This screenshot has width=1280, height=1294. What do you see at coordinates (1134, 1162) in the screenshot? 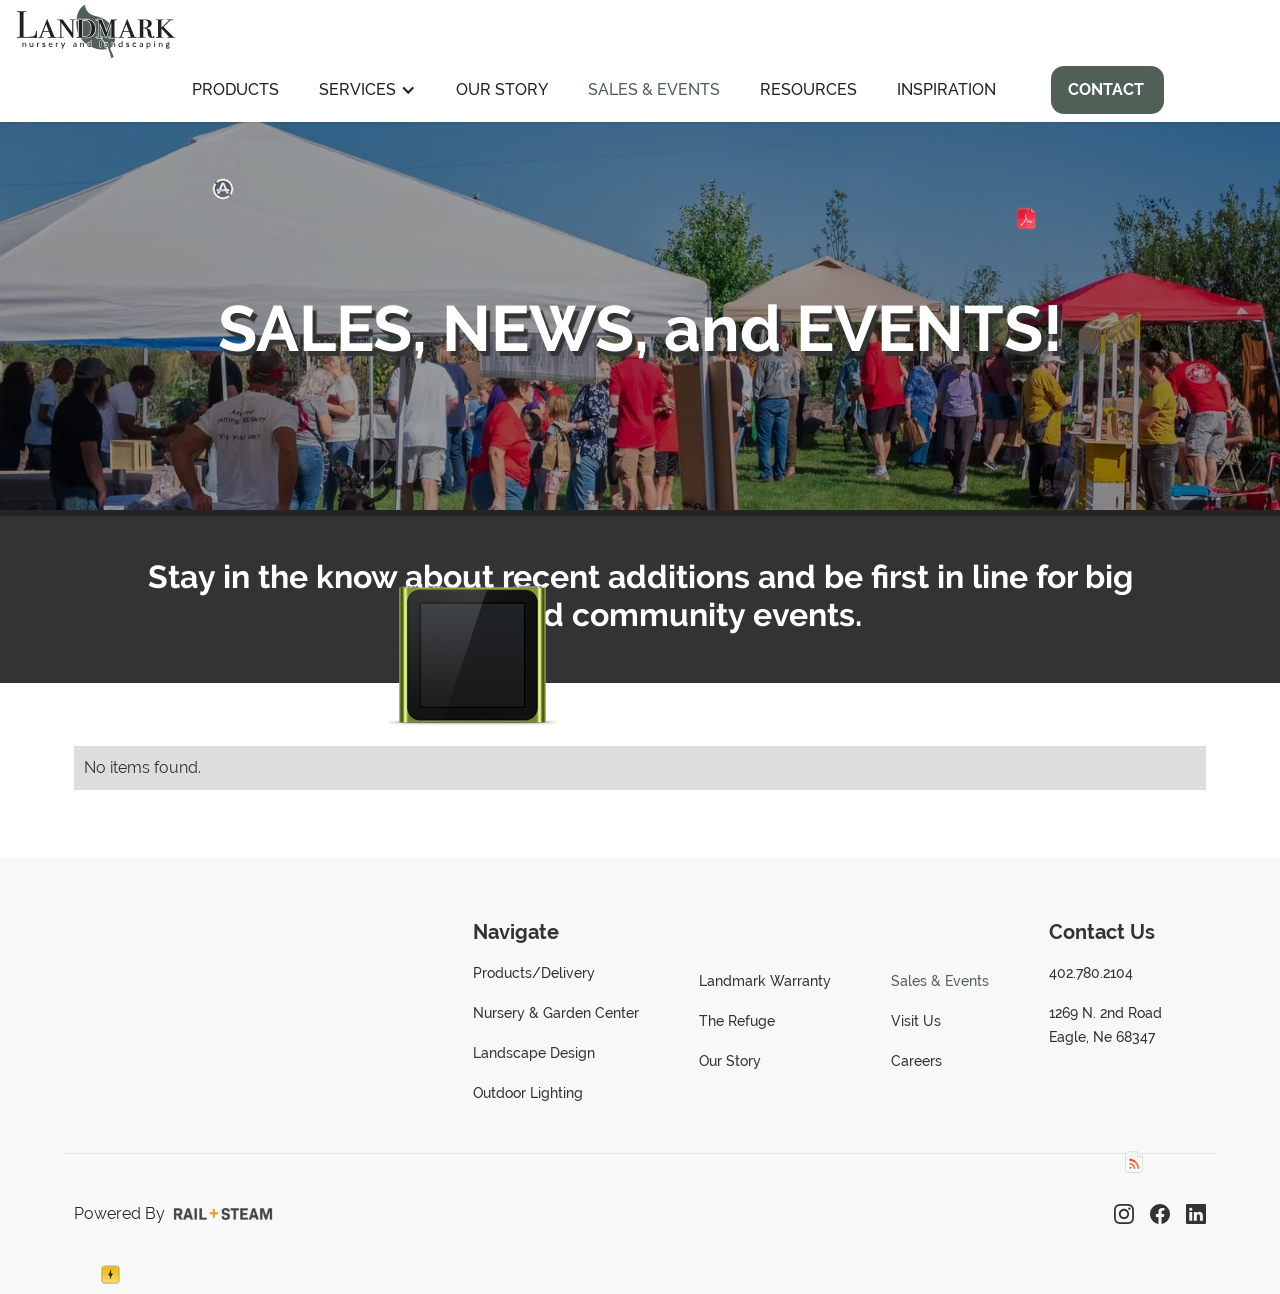
I see `an RSS feed file or subscription document` at bounding box center [1134, 1162].